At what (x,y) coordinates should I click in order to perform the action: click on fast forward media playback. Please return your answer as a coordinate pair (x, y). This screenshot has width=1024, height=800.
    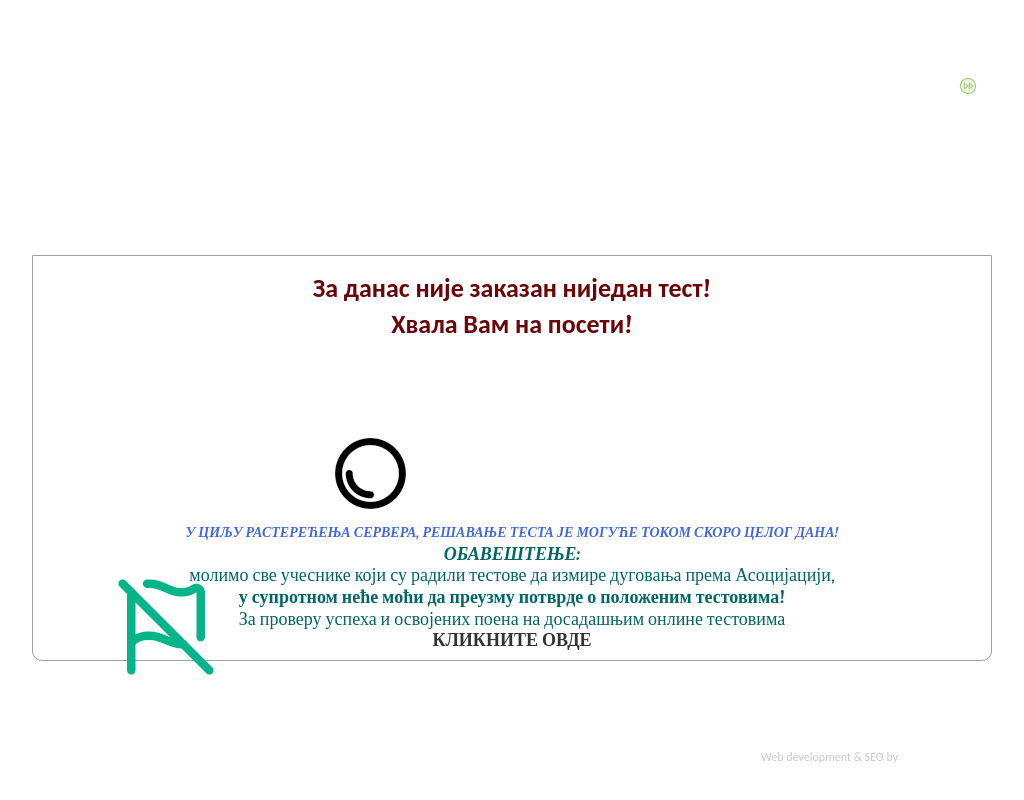
    Looking at the image, I should click on (968, 86).